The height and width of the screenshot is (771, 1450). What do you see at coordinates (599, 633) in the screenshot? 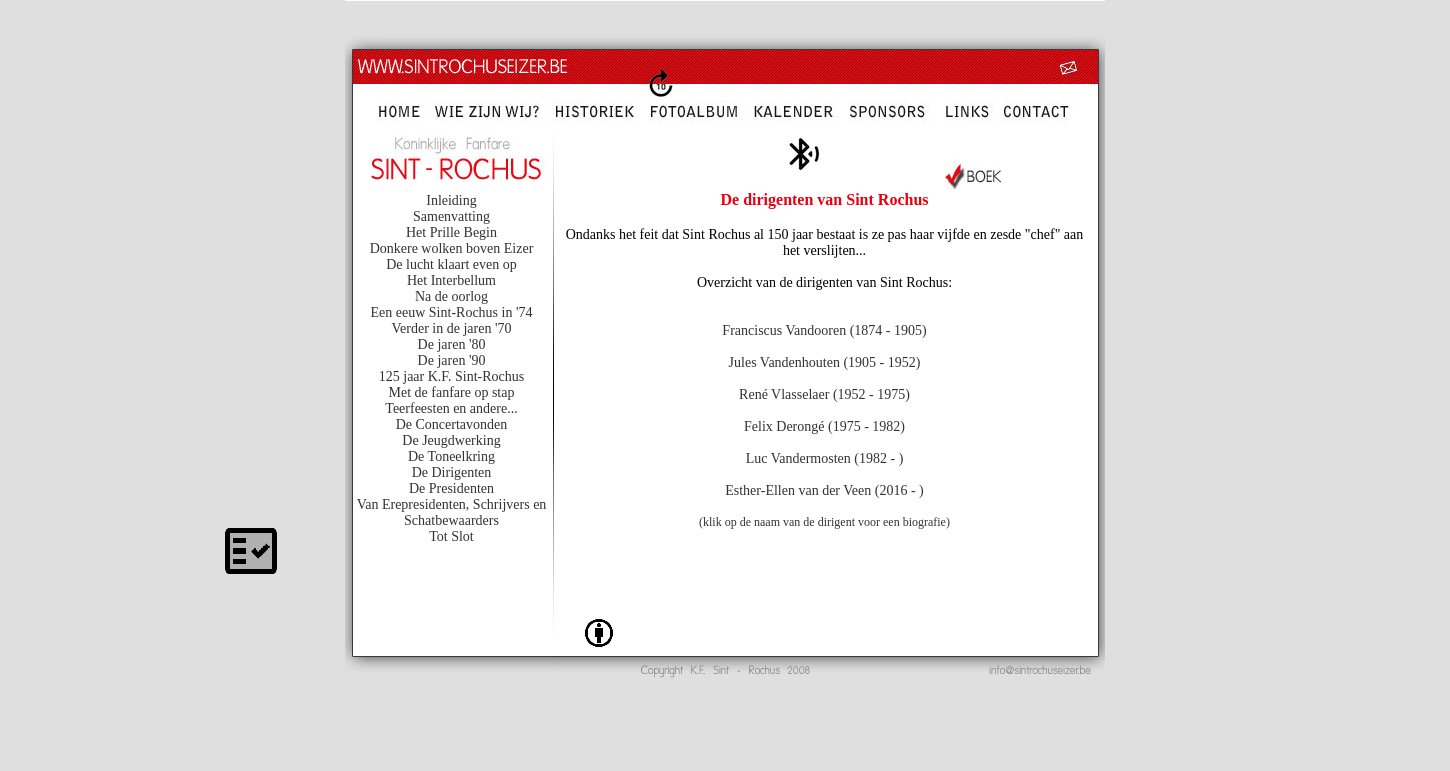
I see `view attribution or credit information` at bounding box center [599, 633].